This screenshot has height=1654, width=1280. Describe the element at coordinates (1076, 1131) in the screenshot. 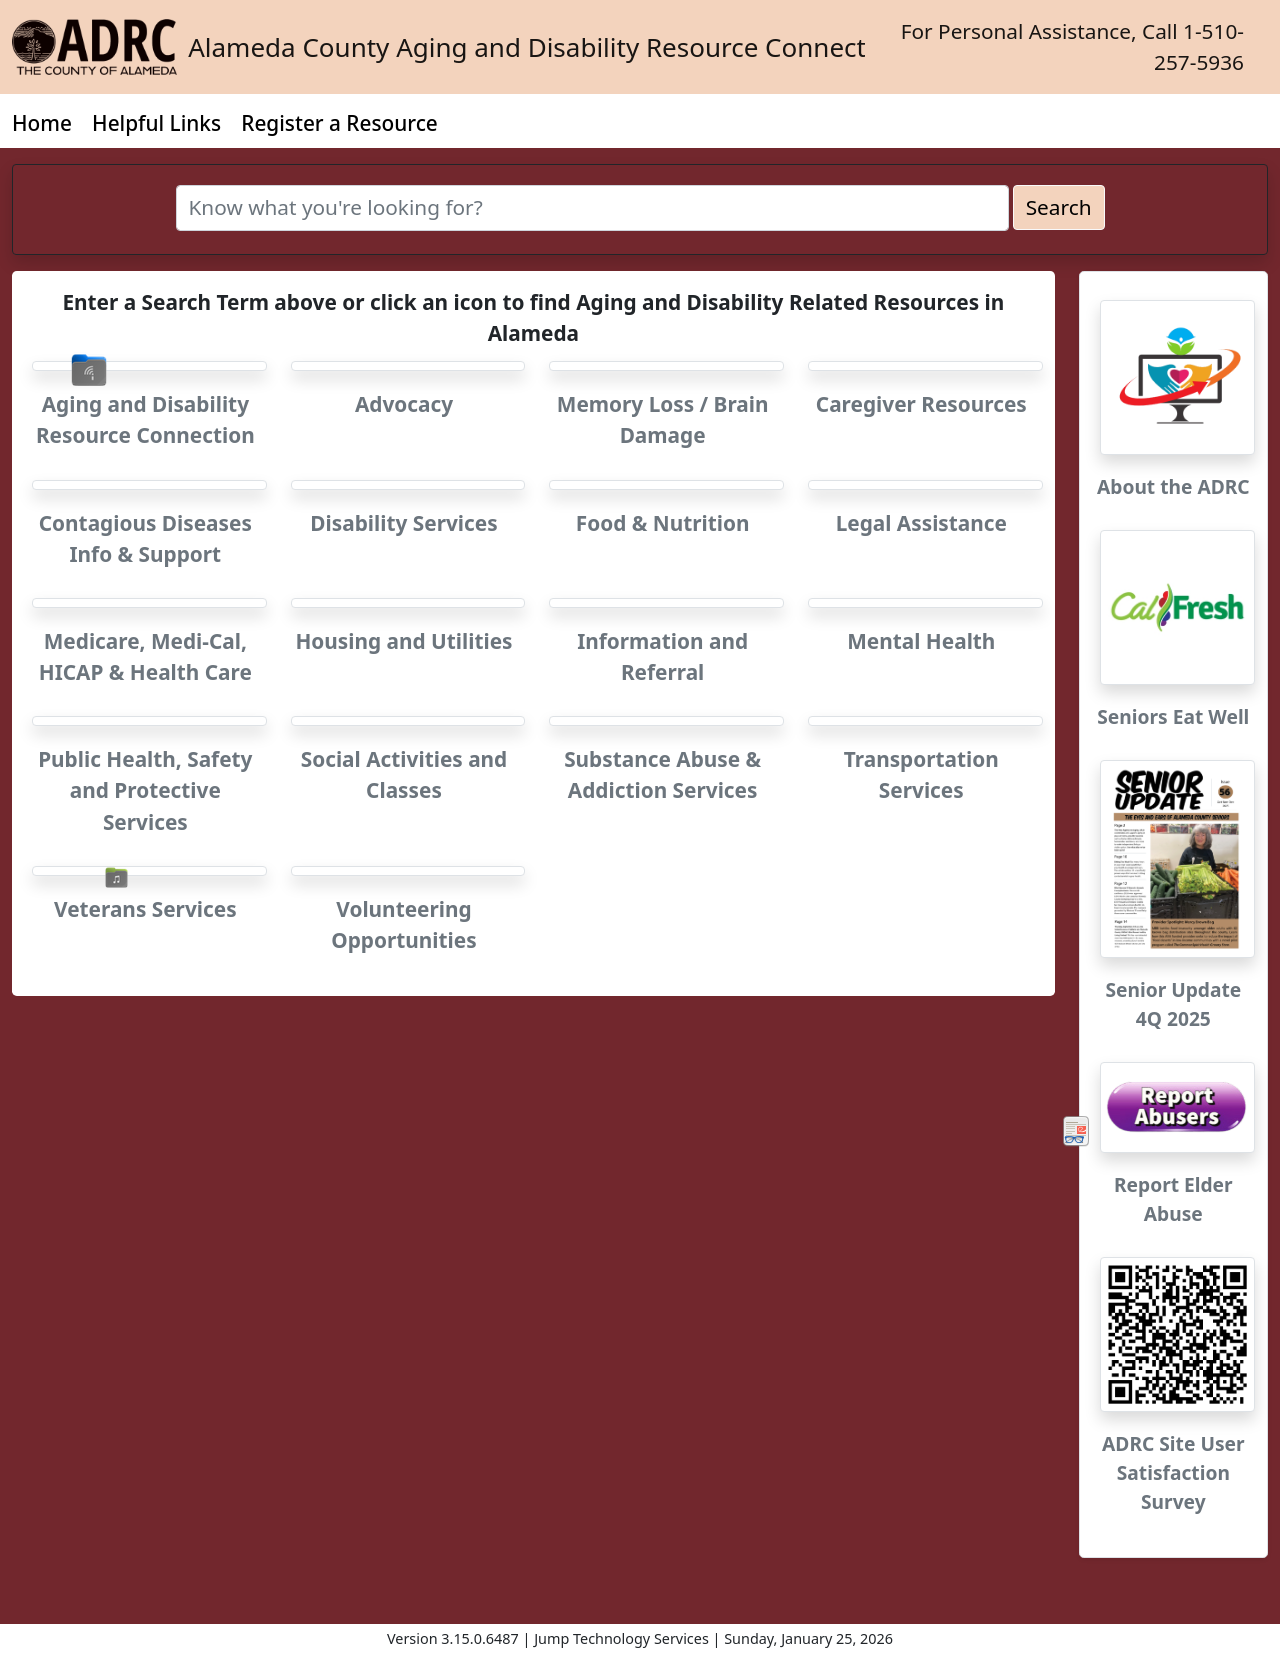

I see `open evince document viewer` at that location.